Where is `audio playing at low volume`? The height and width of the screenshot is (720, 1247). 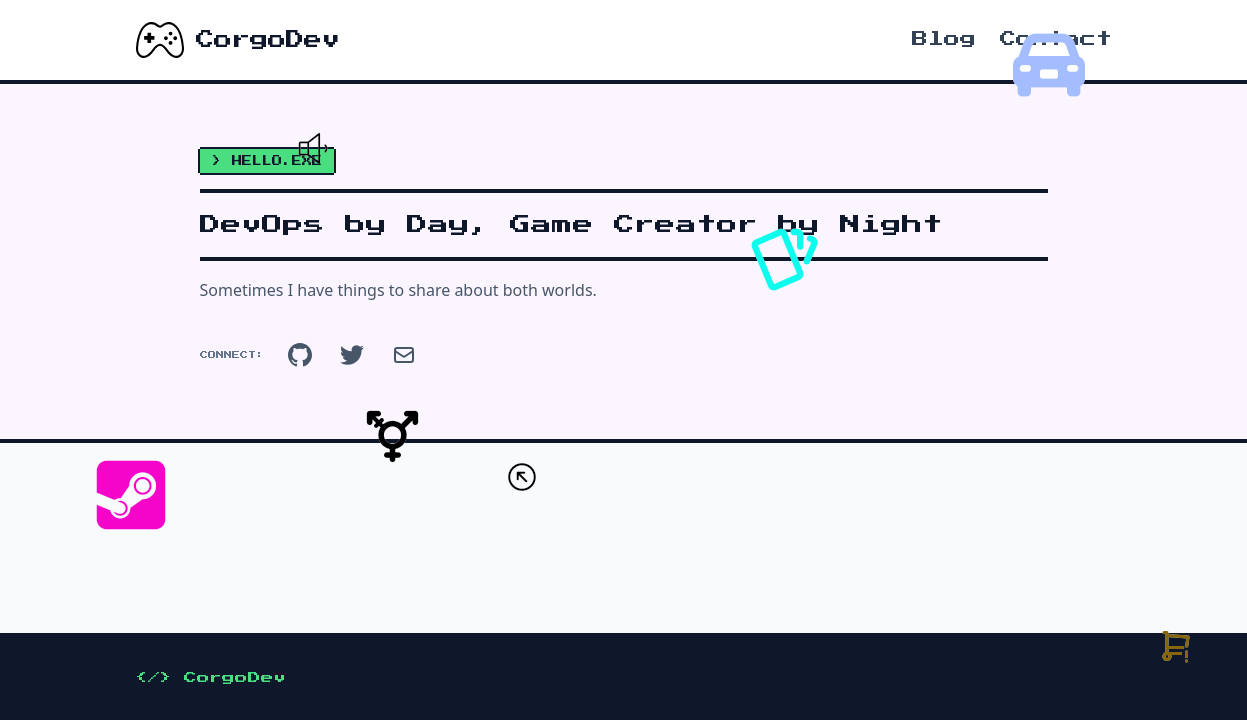 audio playing at low volume is located at coordinates (315, 148).